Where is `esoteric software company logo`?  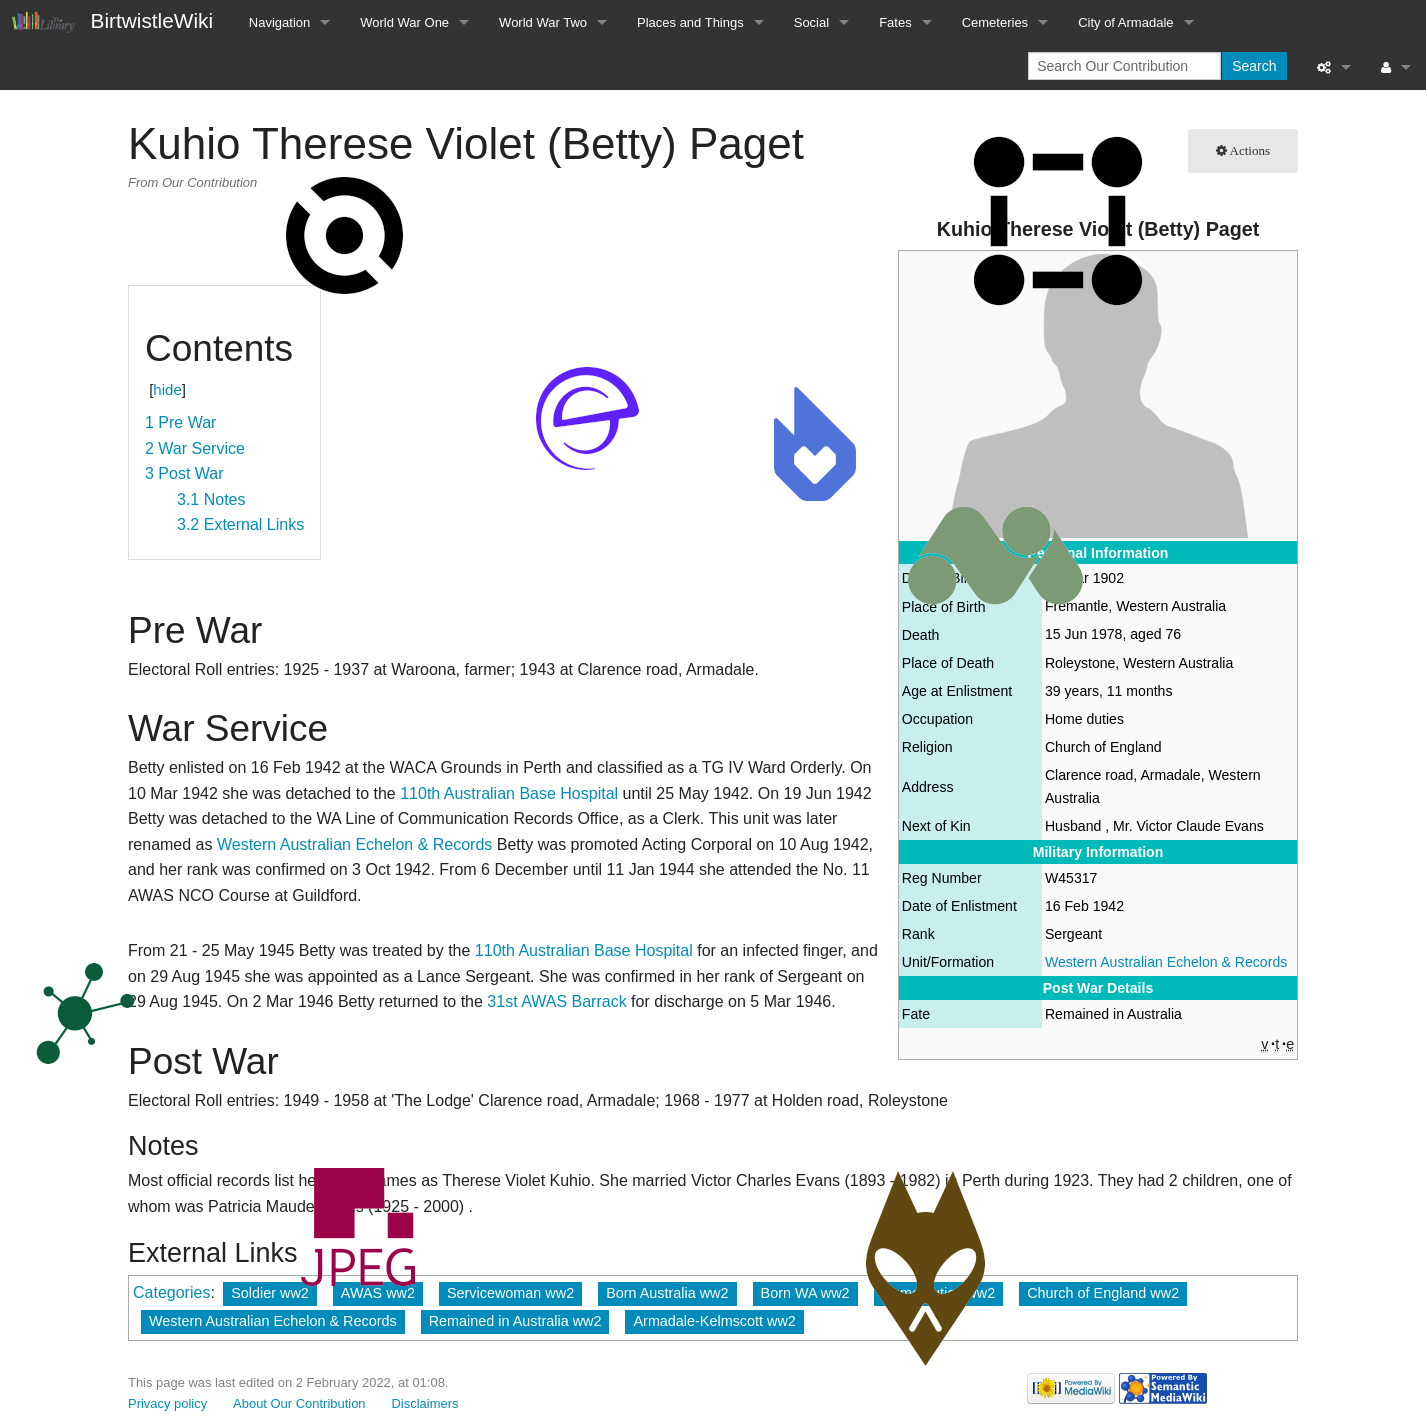 esoteric software company logo is located at coordinates (587, 418).